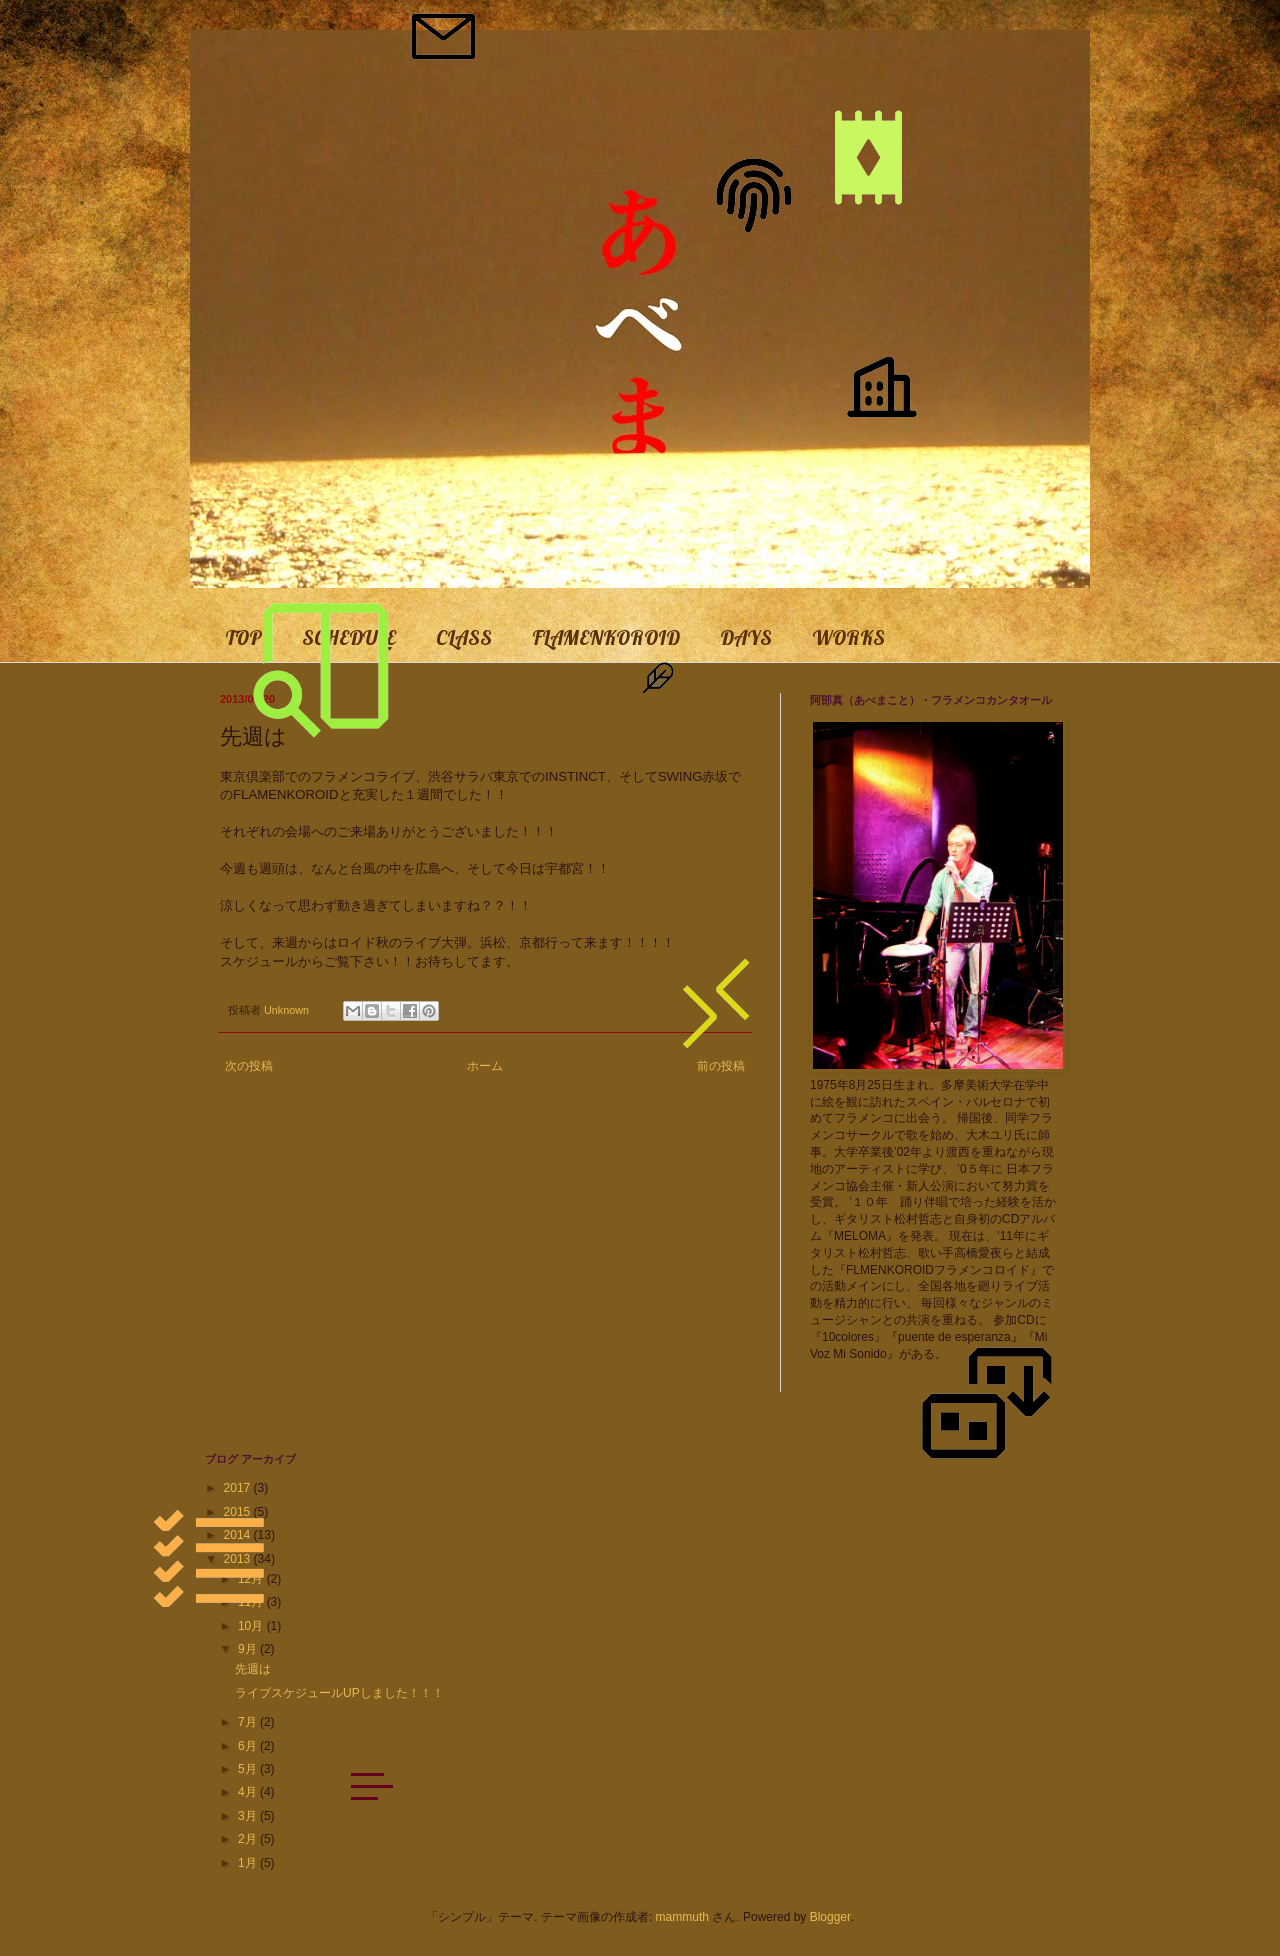 The height and width of the screenshot is (1956, 1280). Describe the element at coordinates (987, 1403) in the screenshot. I see `sort items by precedence or priority order` at that location.